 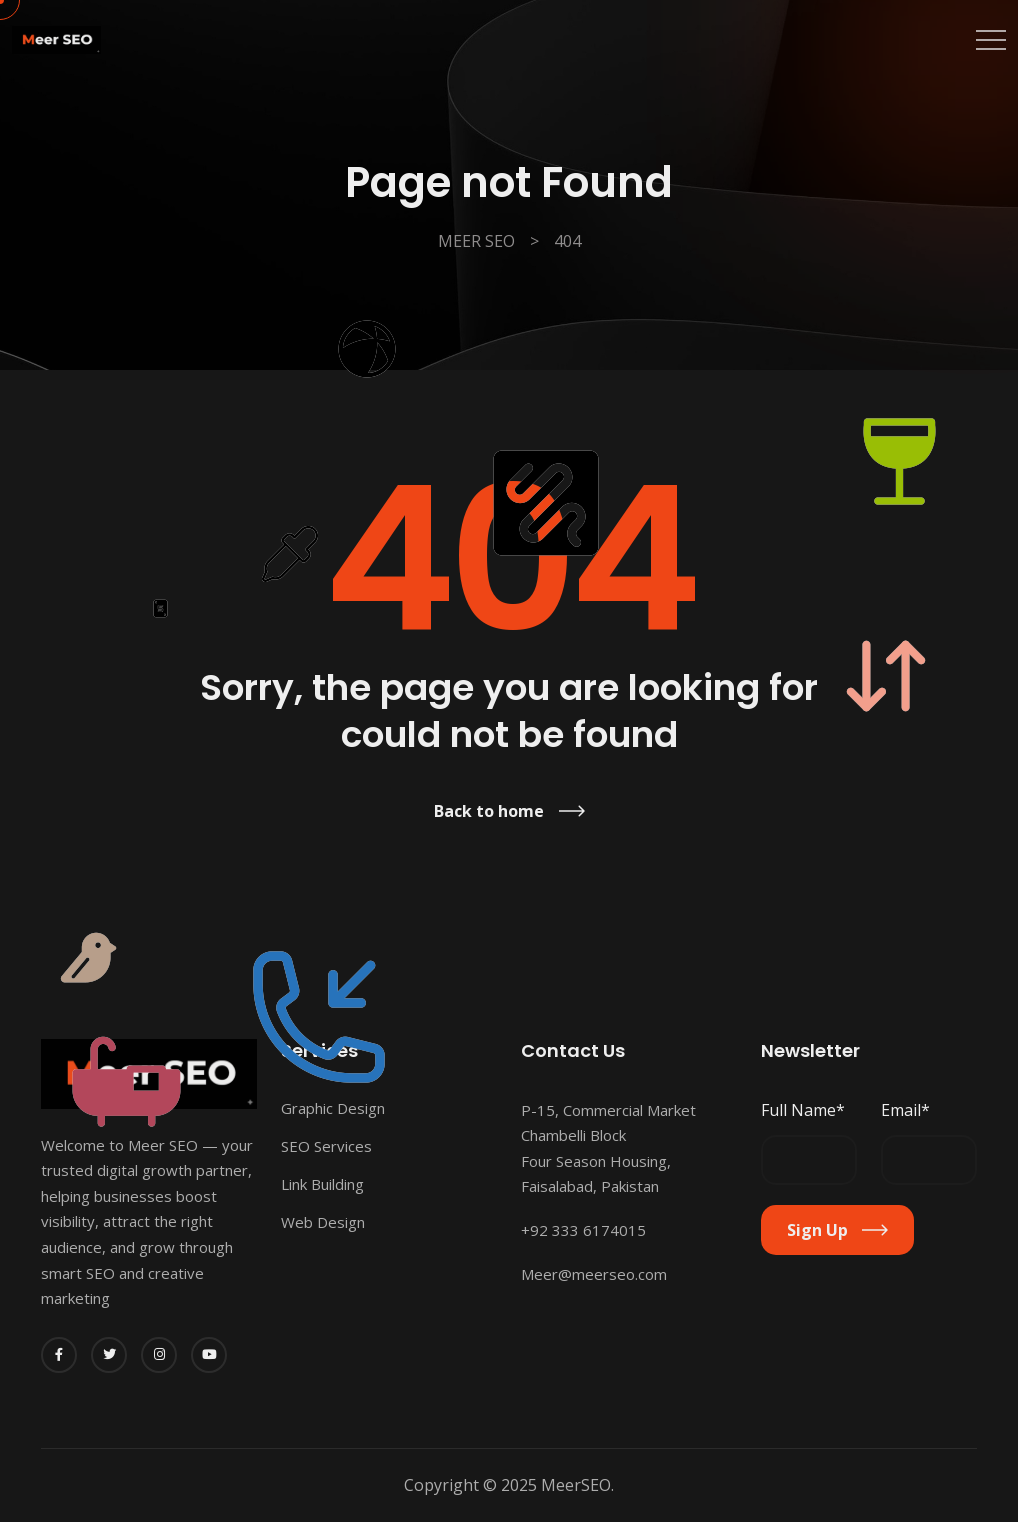 I want to click on access freehand drawing or annotation tools, so click(x=546, y=503).